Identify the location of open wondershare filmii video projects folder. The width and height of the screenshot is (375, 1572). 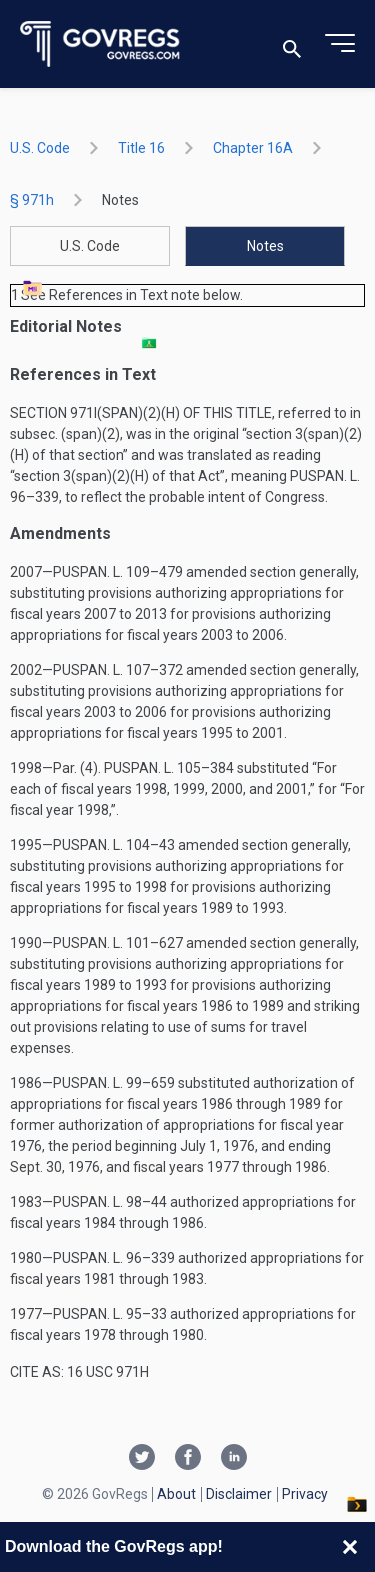
(32, 288).